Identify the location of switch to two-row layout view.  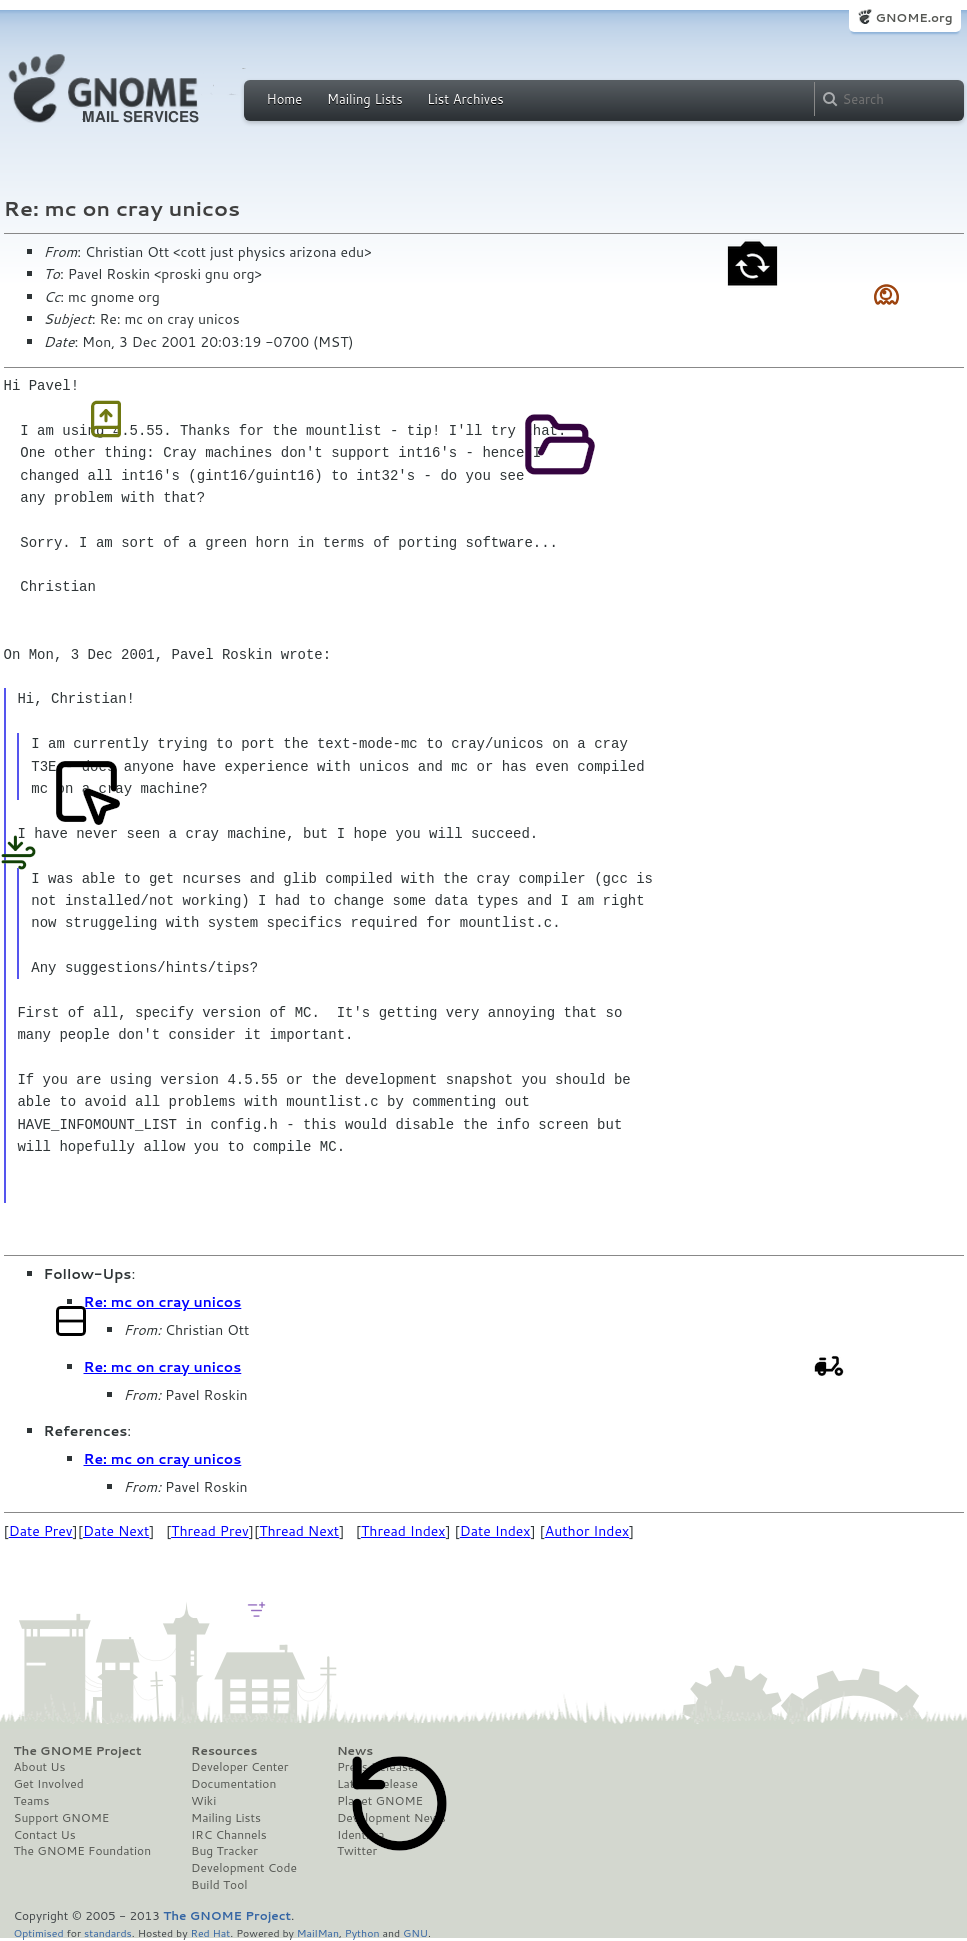
(71, 1321).